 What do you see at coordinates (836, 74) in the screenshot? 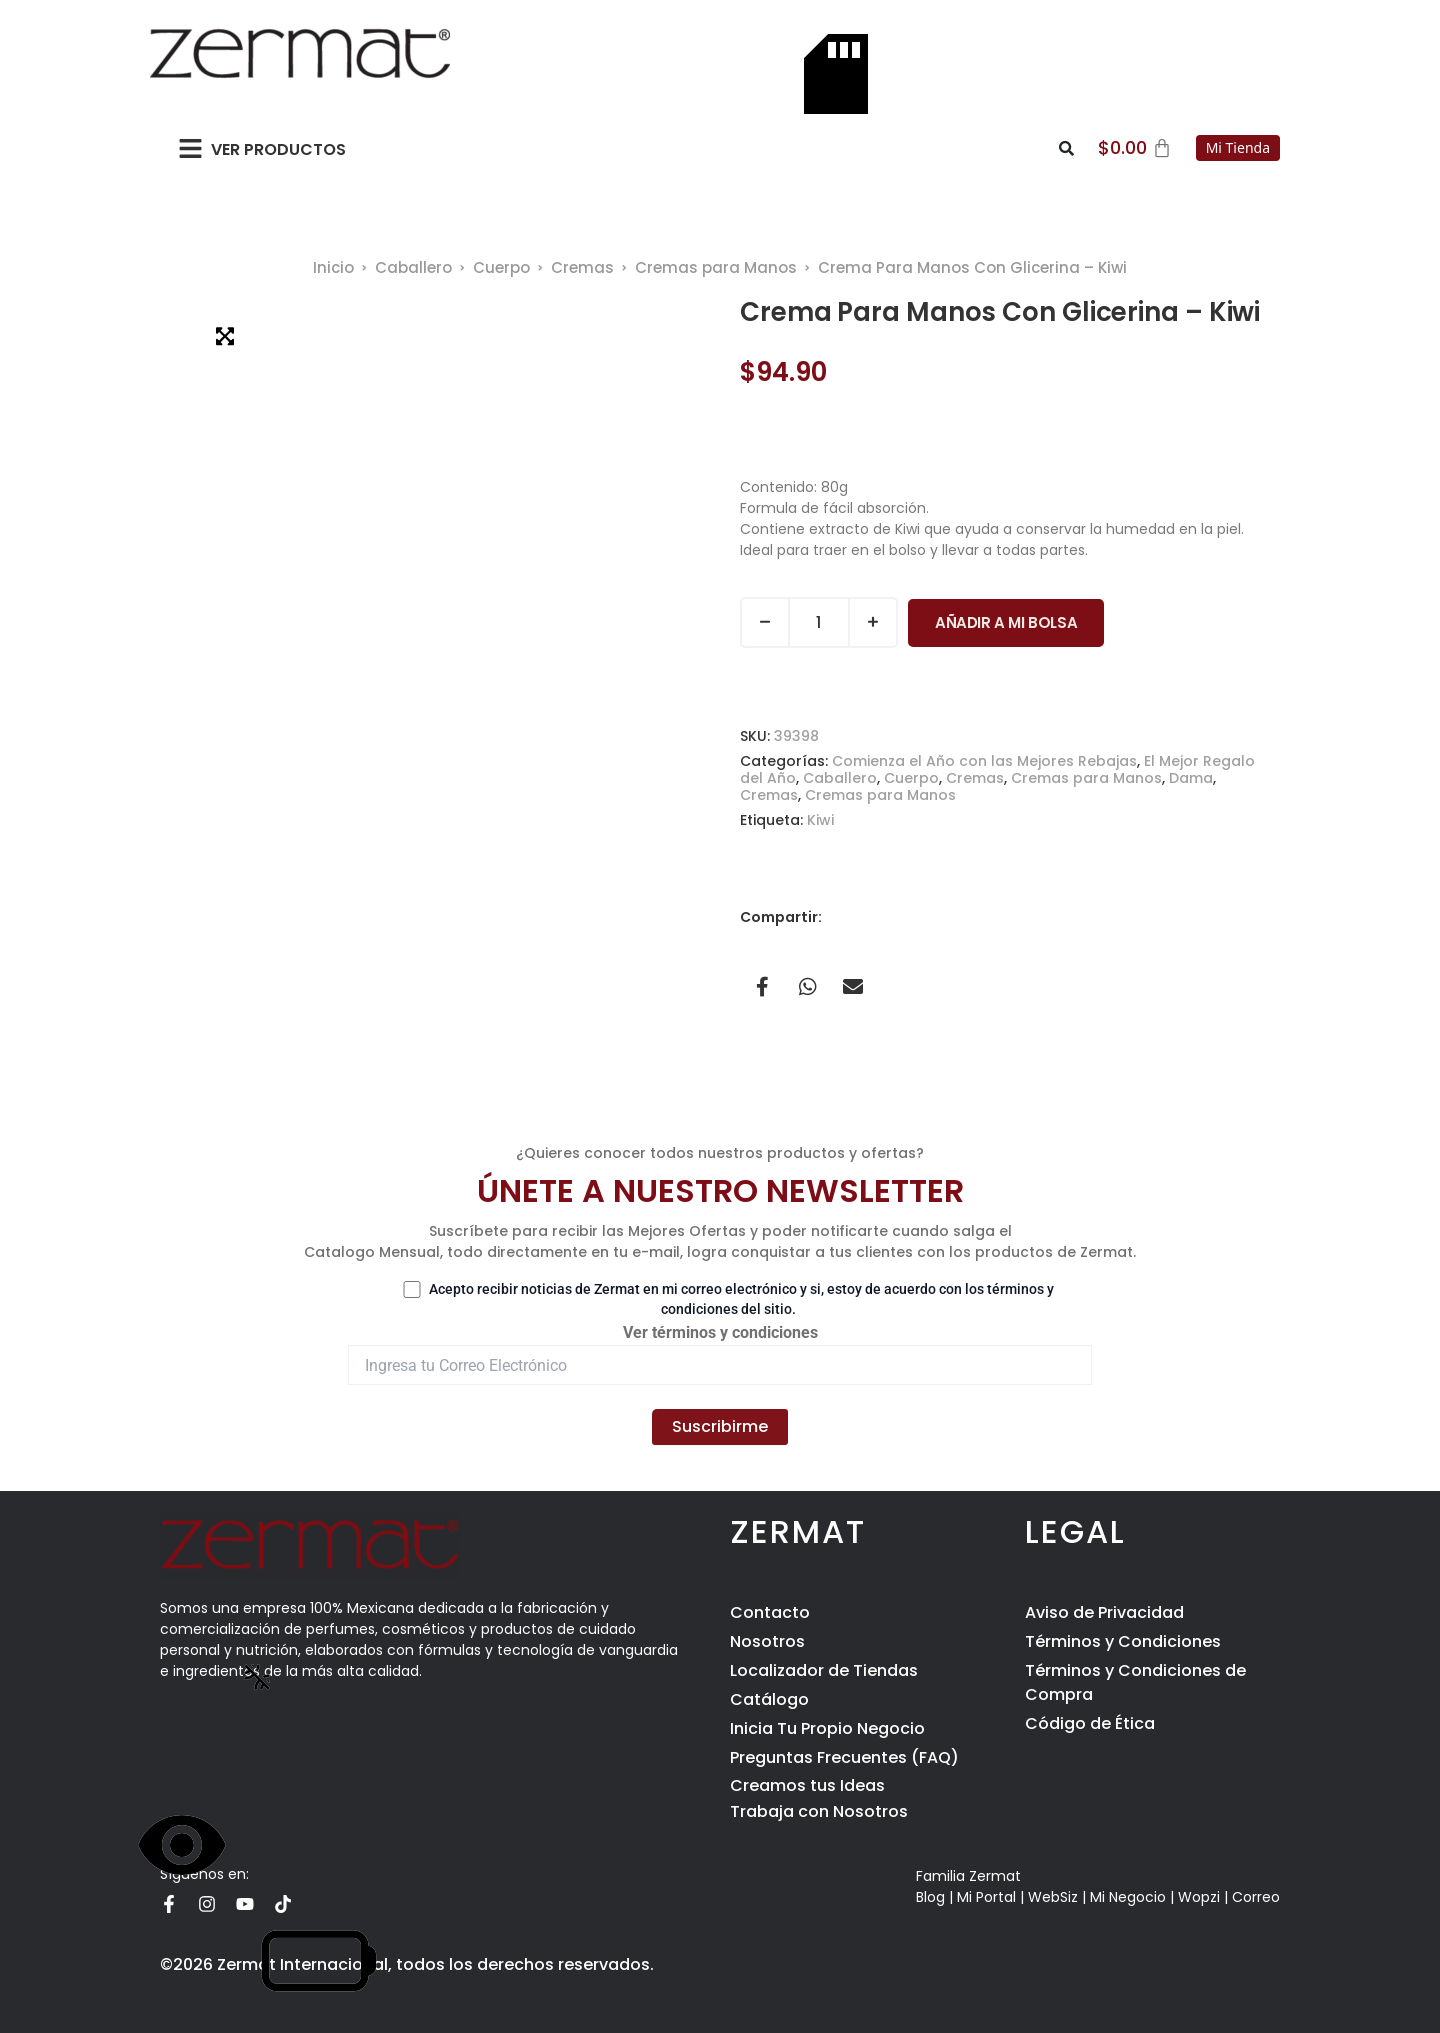
I see `access sd card storage` at bounding box center [836, 74].